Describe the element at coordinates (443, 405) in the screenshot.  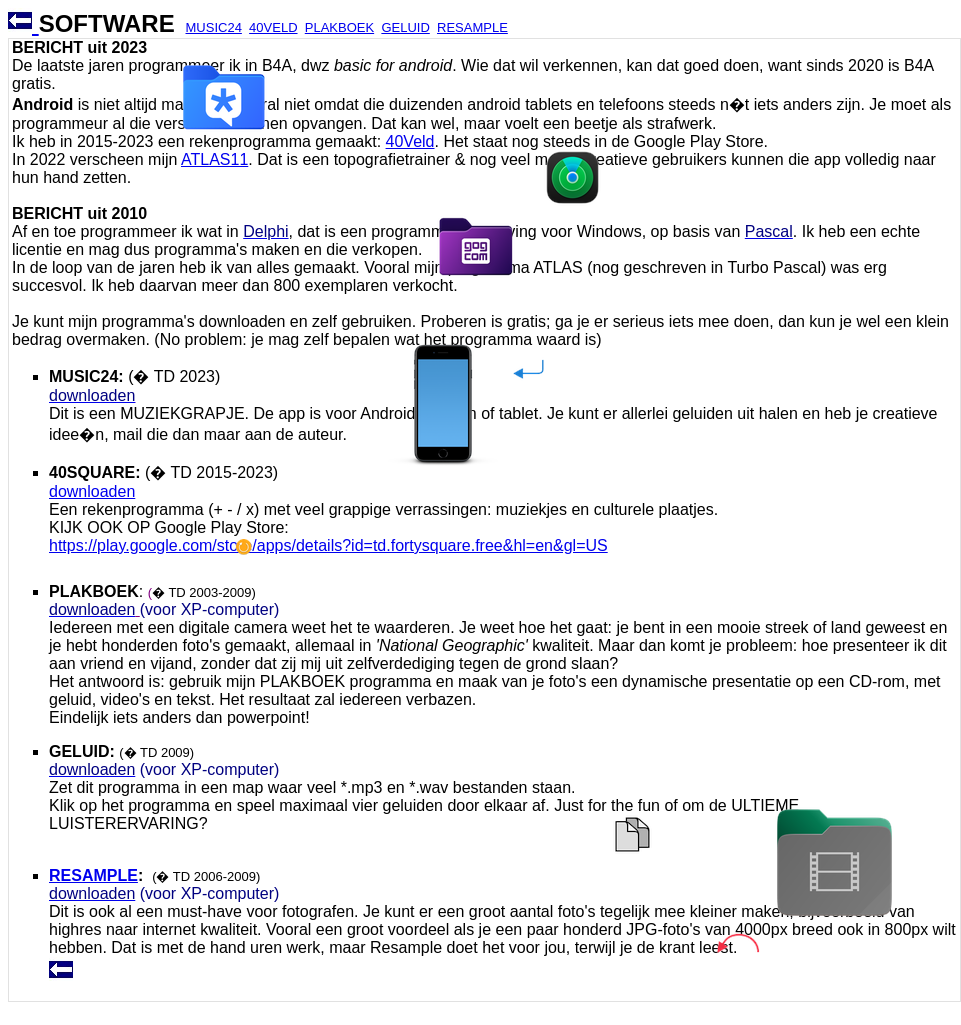
I see `iPhone SE device icon` at that location.